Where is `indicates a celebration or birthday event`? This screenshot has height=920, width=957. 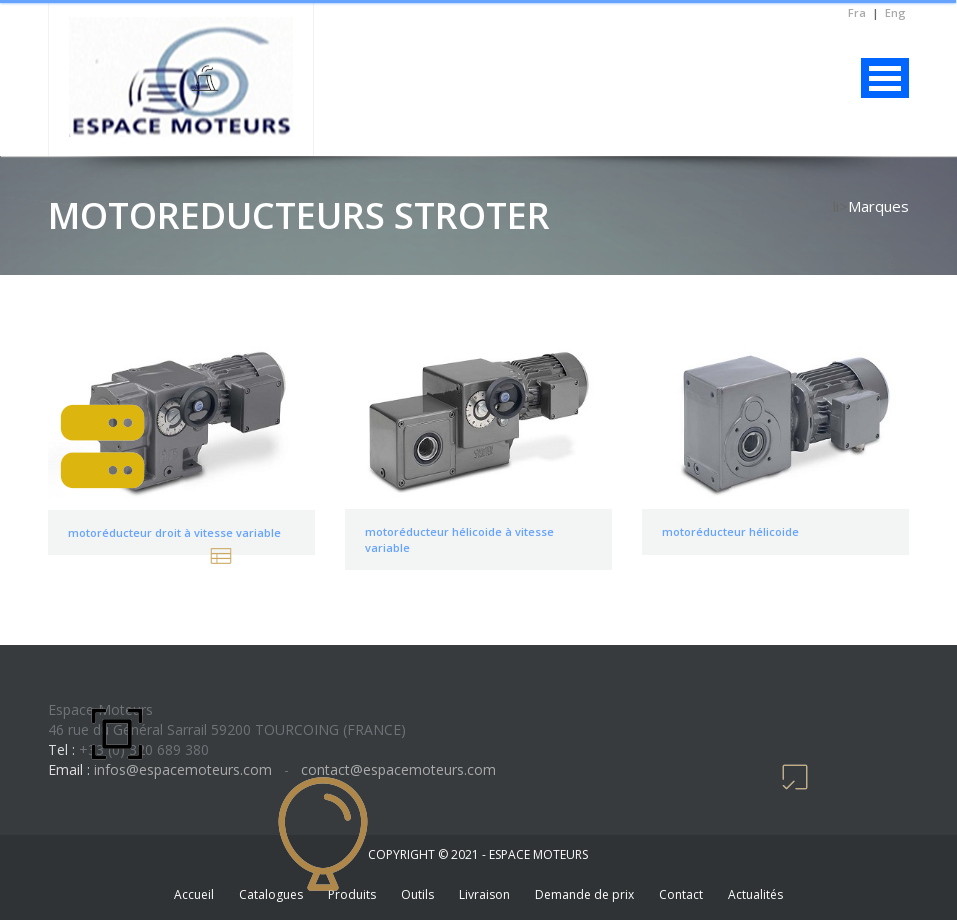
indicates a celebration or birthday event is located at coordinates (323, 834).